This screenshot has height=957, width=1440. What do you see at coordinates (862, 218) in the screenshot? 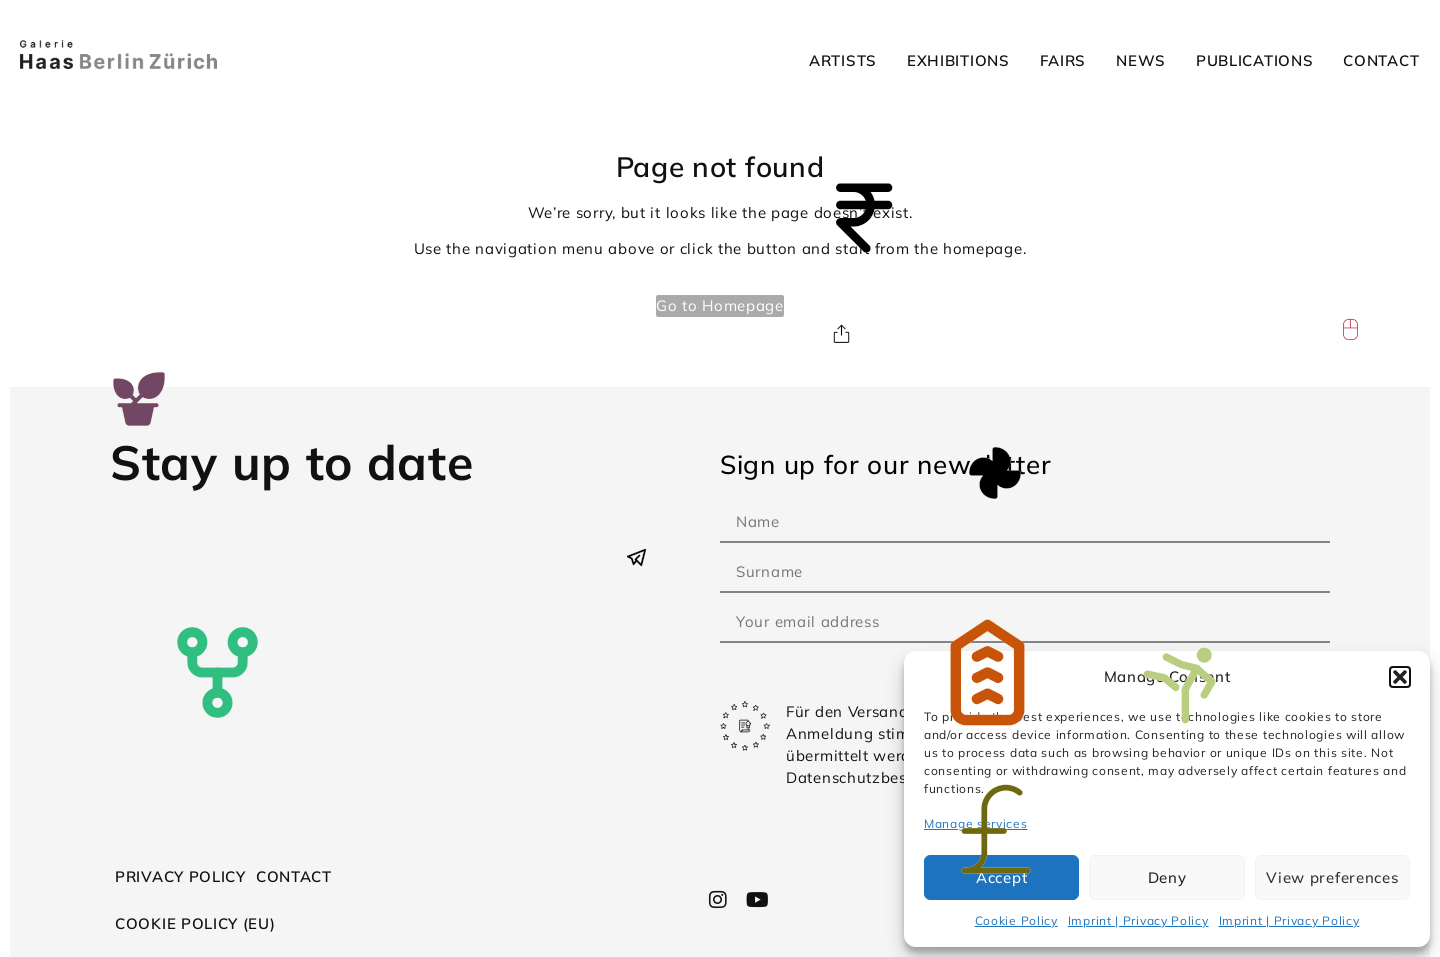
I see `indicates price or payment in Indian rupees` at bounding box center [862, 218].